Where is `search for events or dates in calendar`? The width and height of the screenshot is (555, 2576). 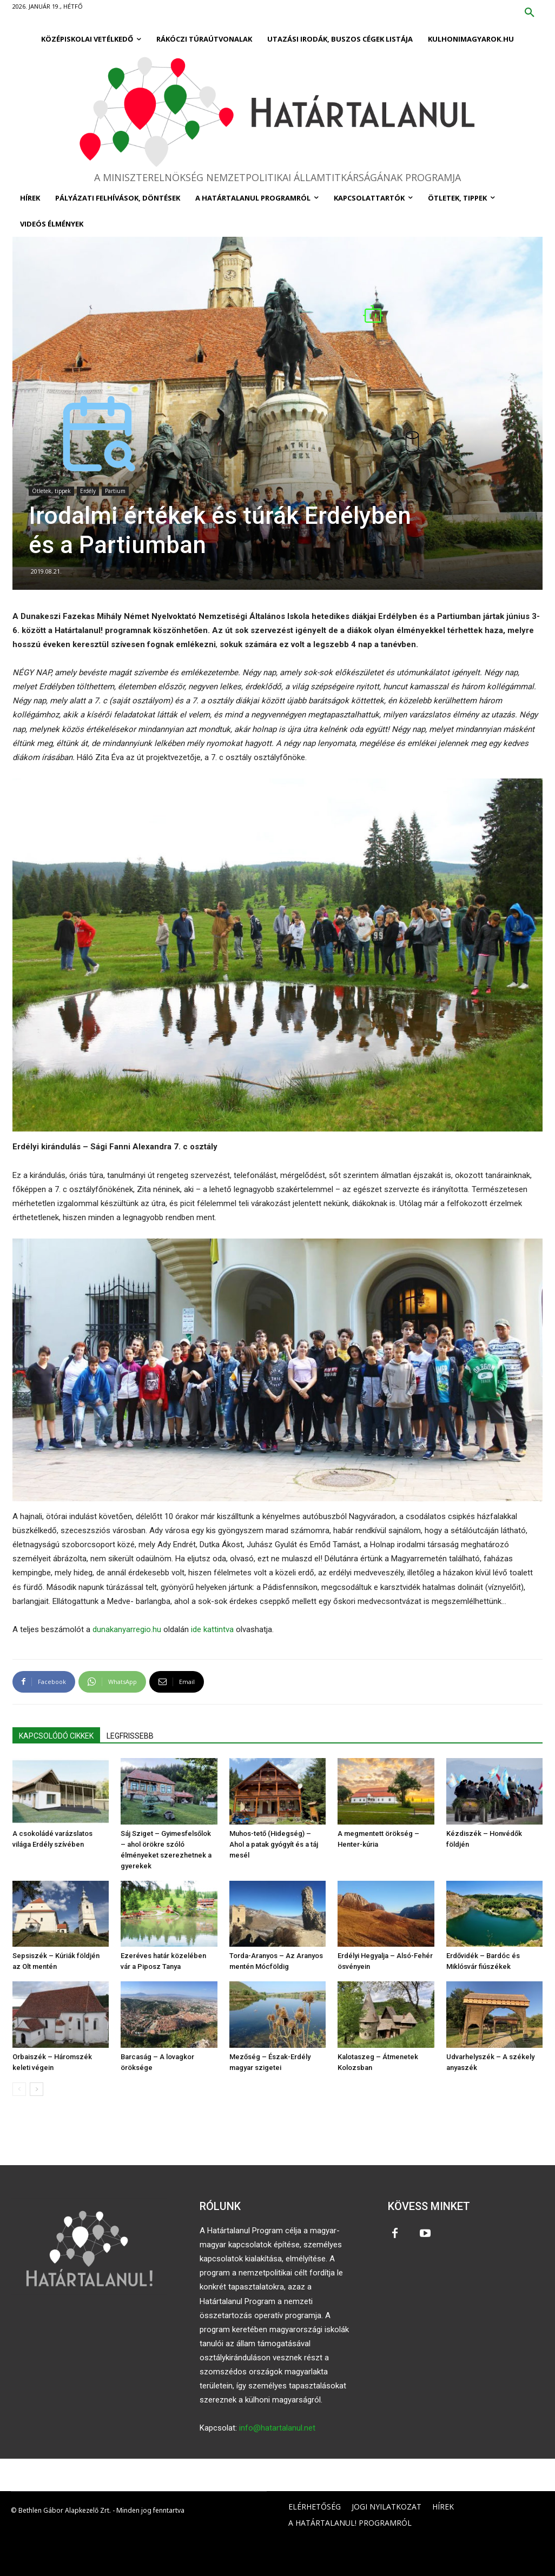 search for events or dates in calendar is located at coordinates (97, 434).